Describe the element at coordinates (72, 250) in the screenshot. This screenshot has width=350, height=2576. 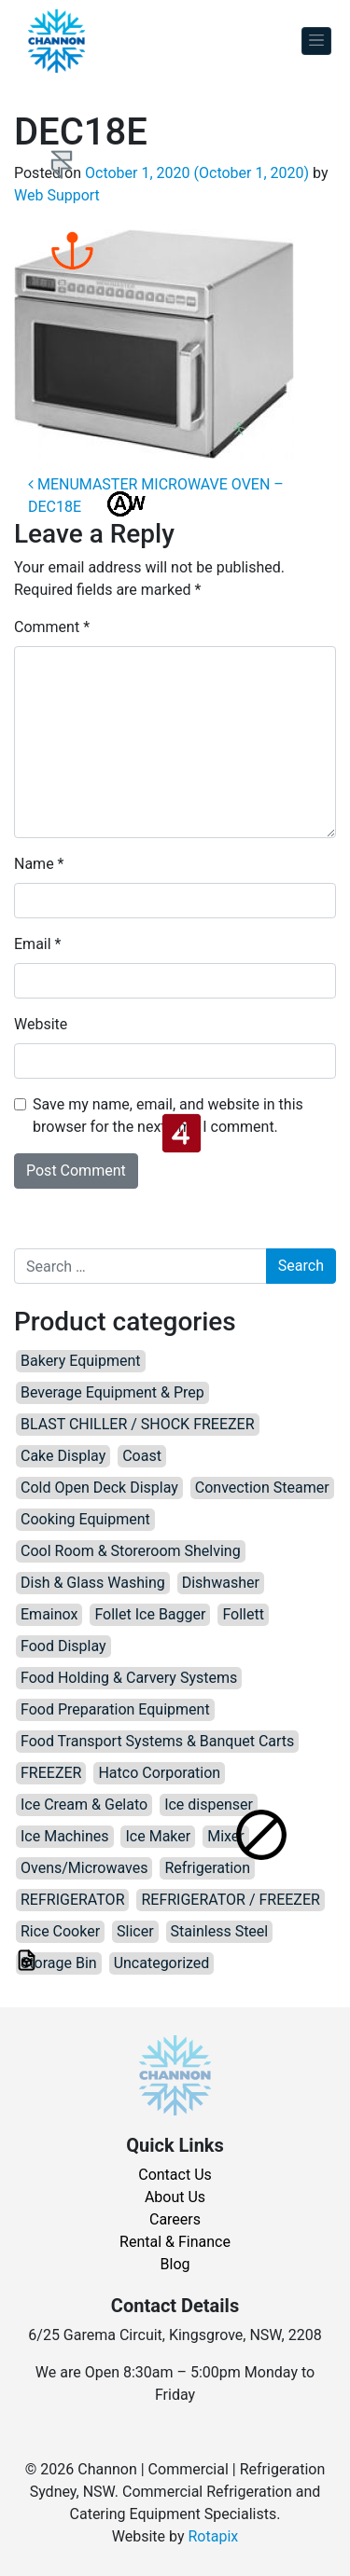
I see `anchor link or reference point in a document` at that location.